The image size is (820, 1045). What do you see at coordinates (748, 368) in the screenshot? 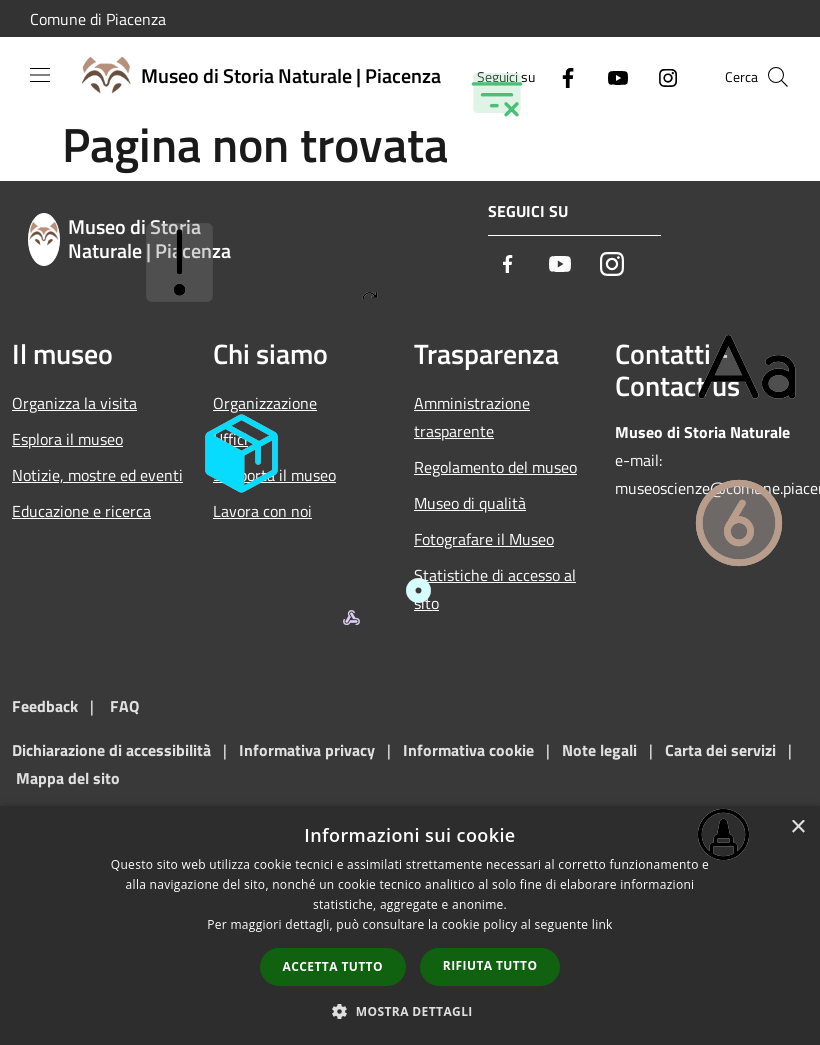
I see `adjust font or text size settings` at bounding box center [748, 368].